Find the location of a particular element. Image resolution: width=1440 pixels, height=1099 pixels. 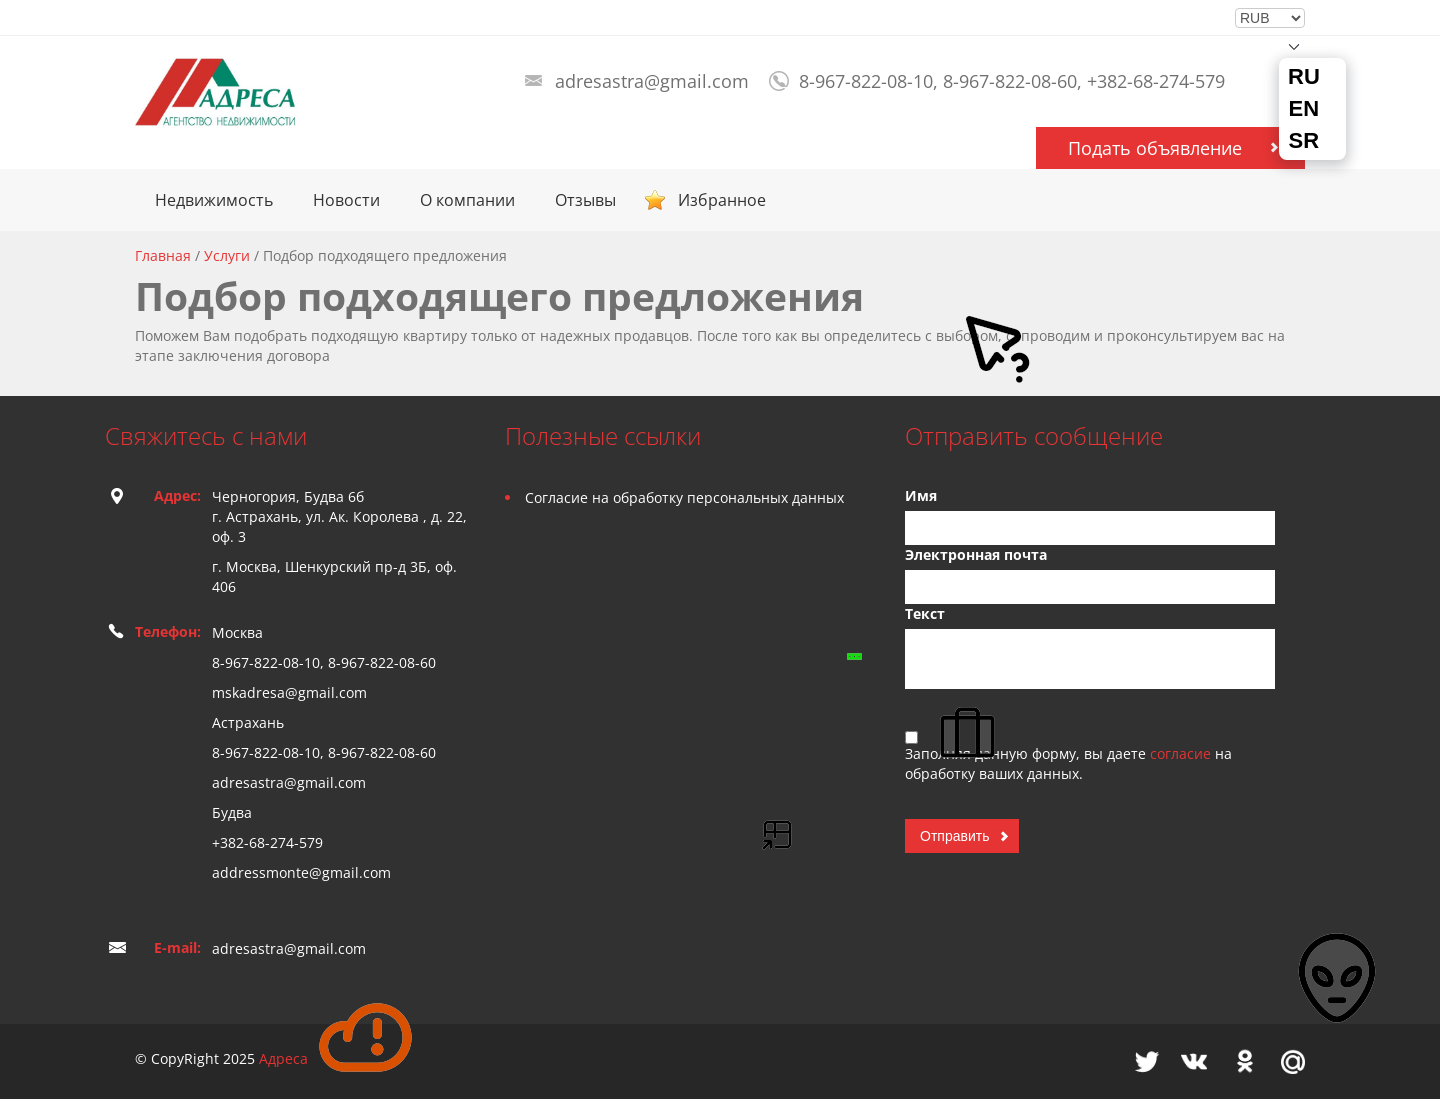

cloud storage warning or error is located at coordinates (365, 1037).